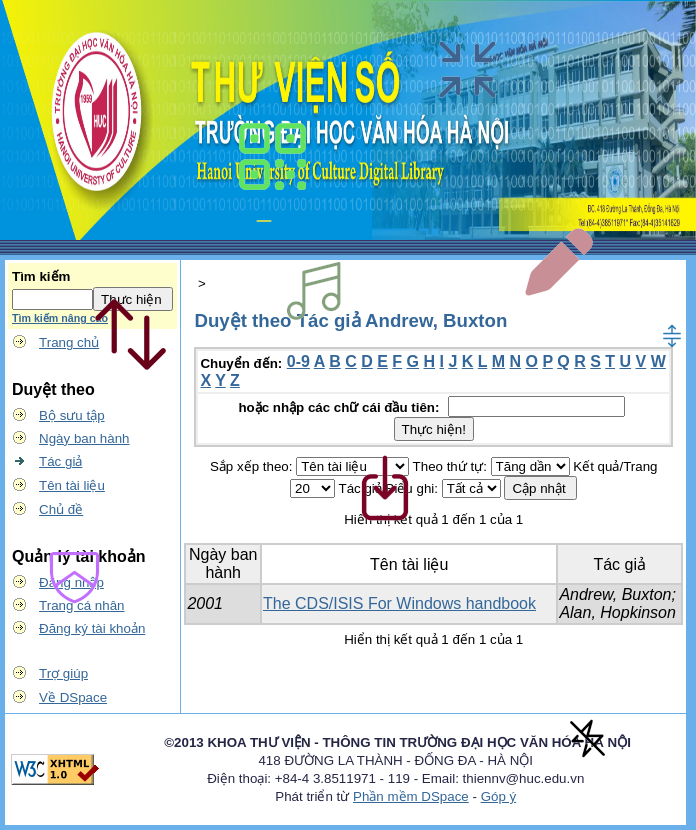  I want to click on decrease quantity or value, so click(264, 221).